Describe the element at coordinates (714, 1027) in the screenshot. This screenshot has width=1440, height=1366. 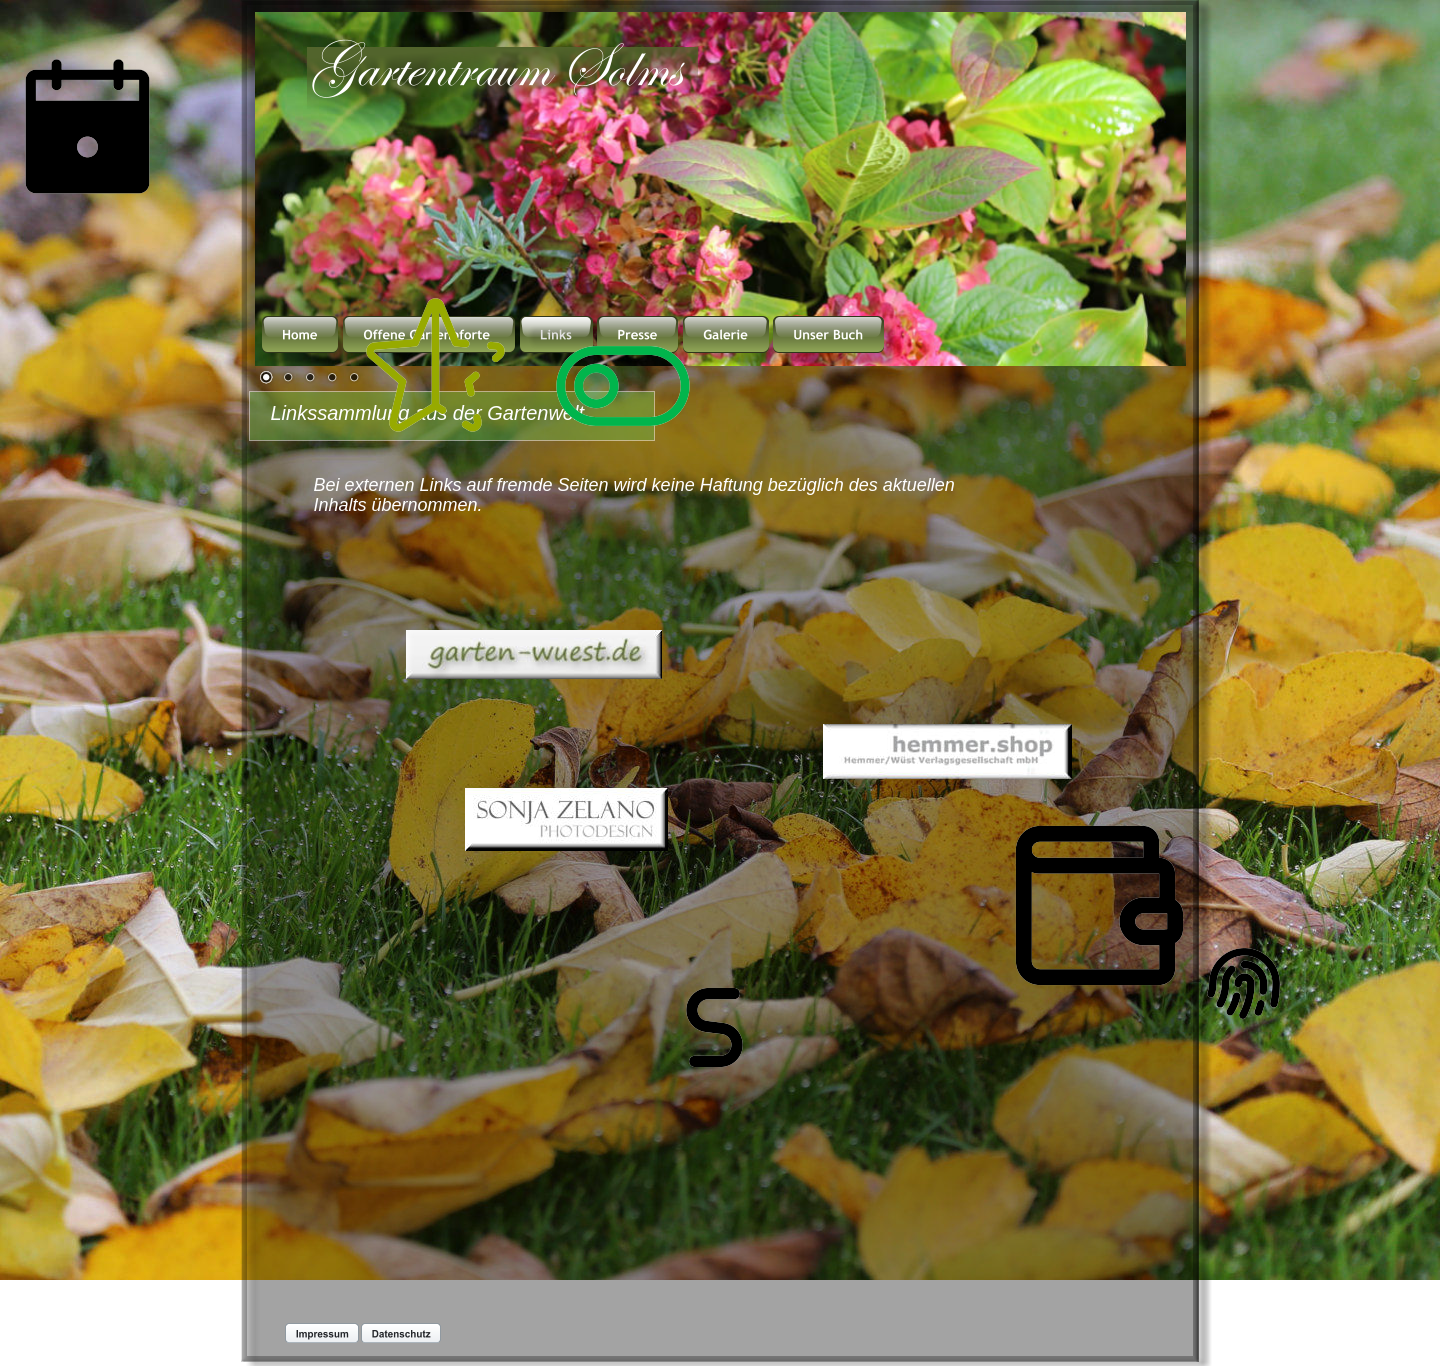
I see `indicates items starting with the letter S` at that location.